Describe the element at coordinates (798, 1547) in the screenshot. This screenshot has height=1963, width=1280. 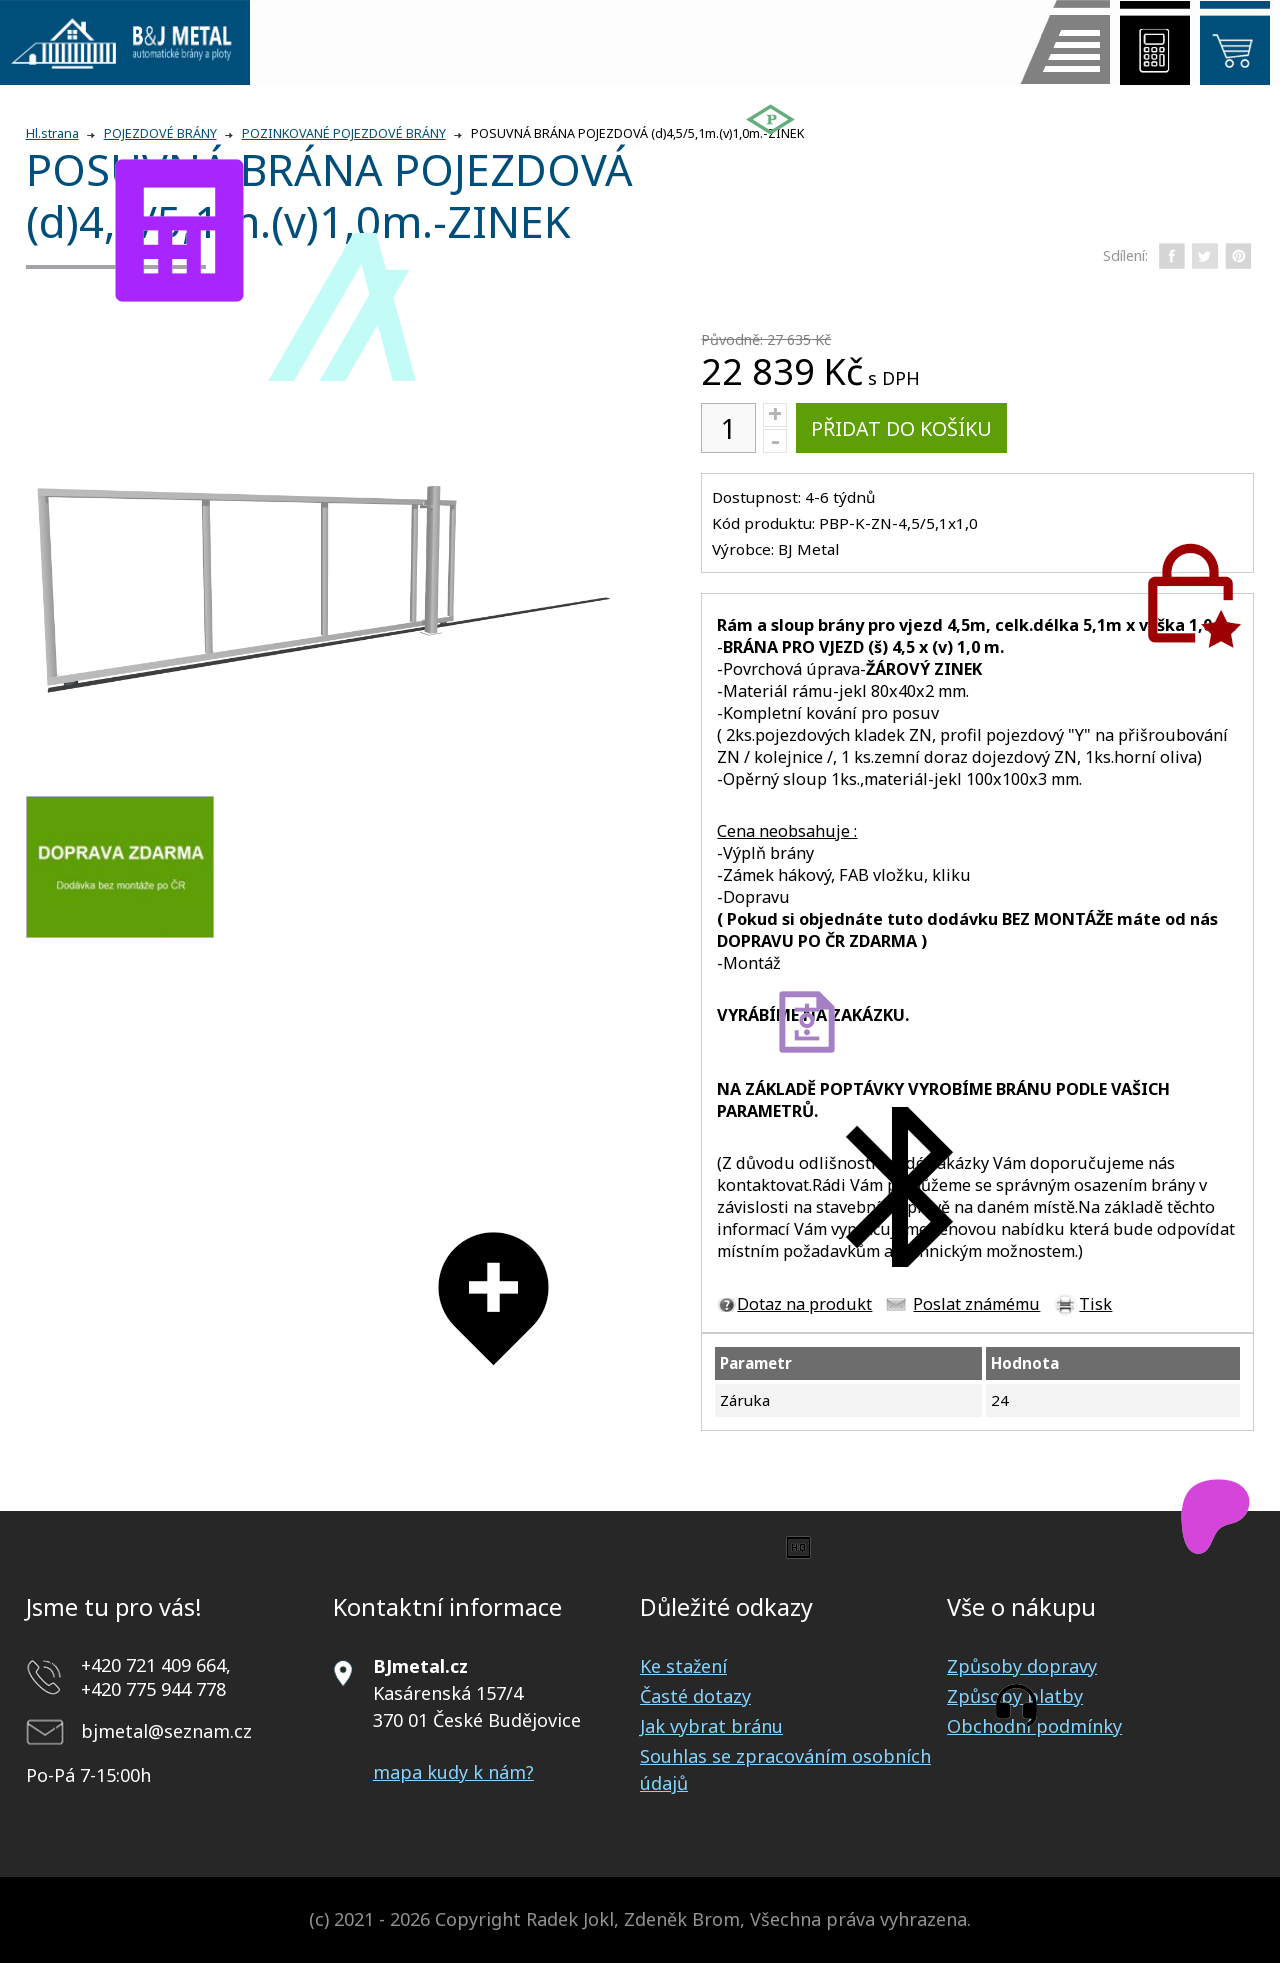
I see `indicates high quality media or streaming option` at that location.